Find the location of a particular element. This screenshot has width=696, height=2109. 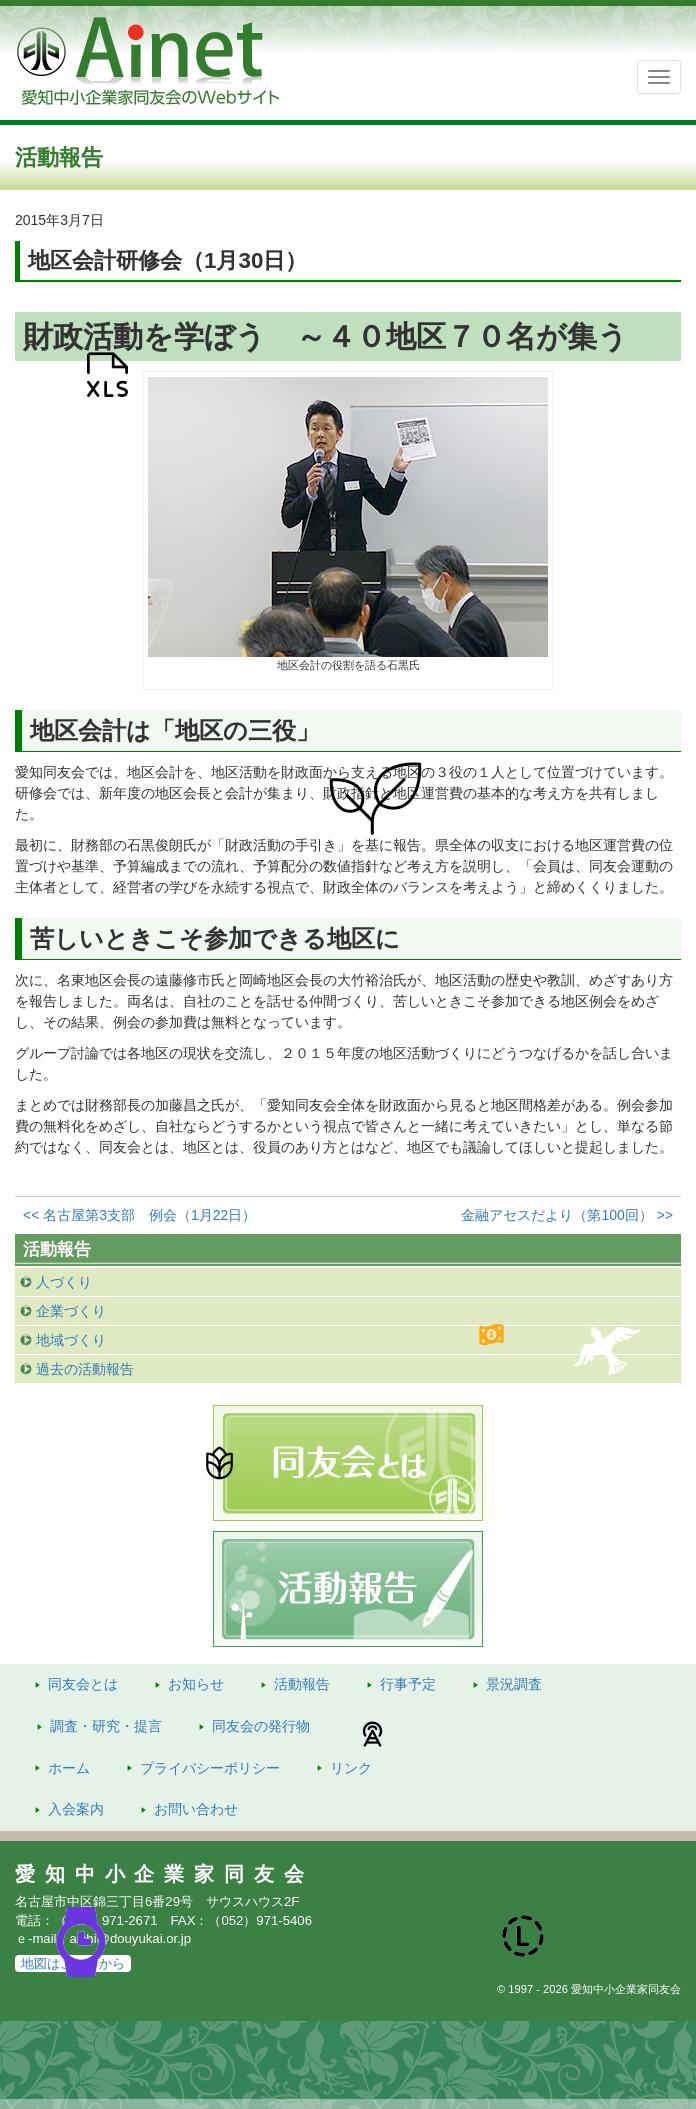

access plant care or gardening features is located at coordinates (375, 795).